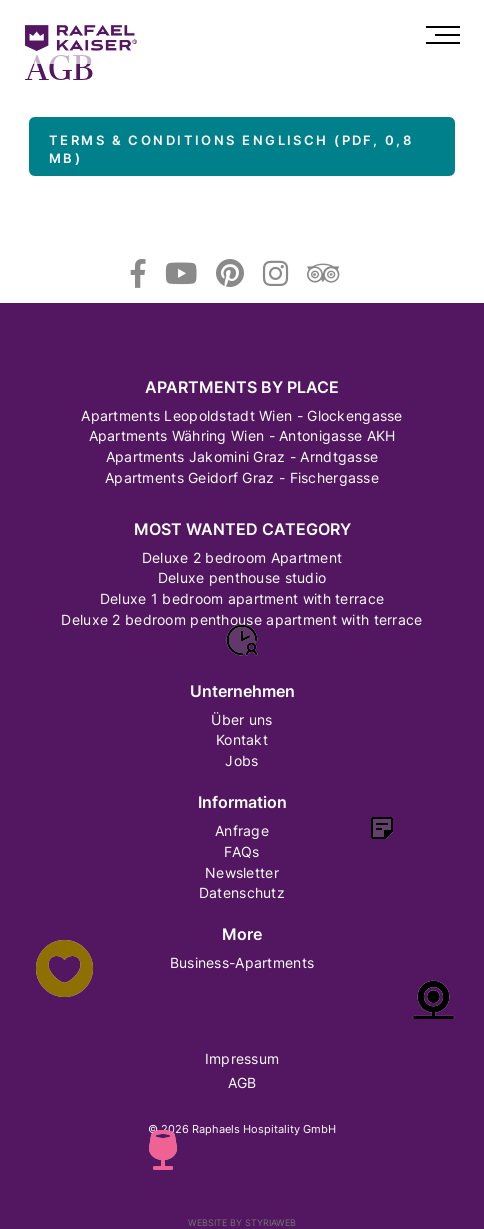 The image size is (484, 1229). Describe the element at coordinates (163, 1150) in the screenshot. I see `view drink or beverage options` at that location.